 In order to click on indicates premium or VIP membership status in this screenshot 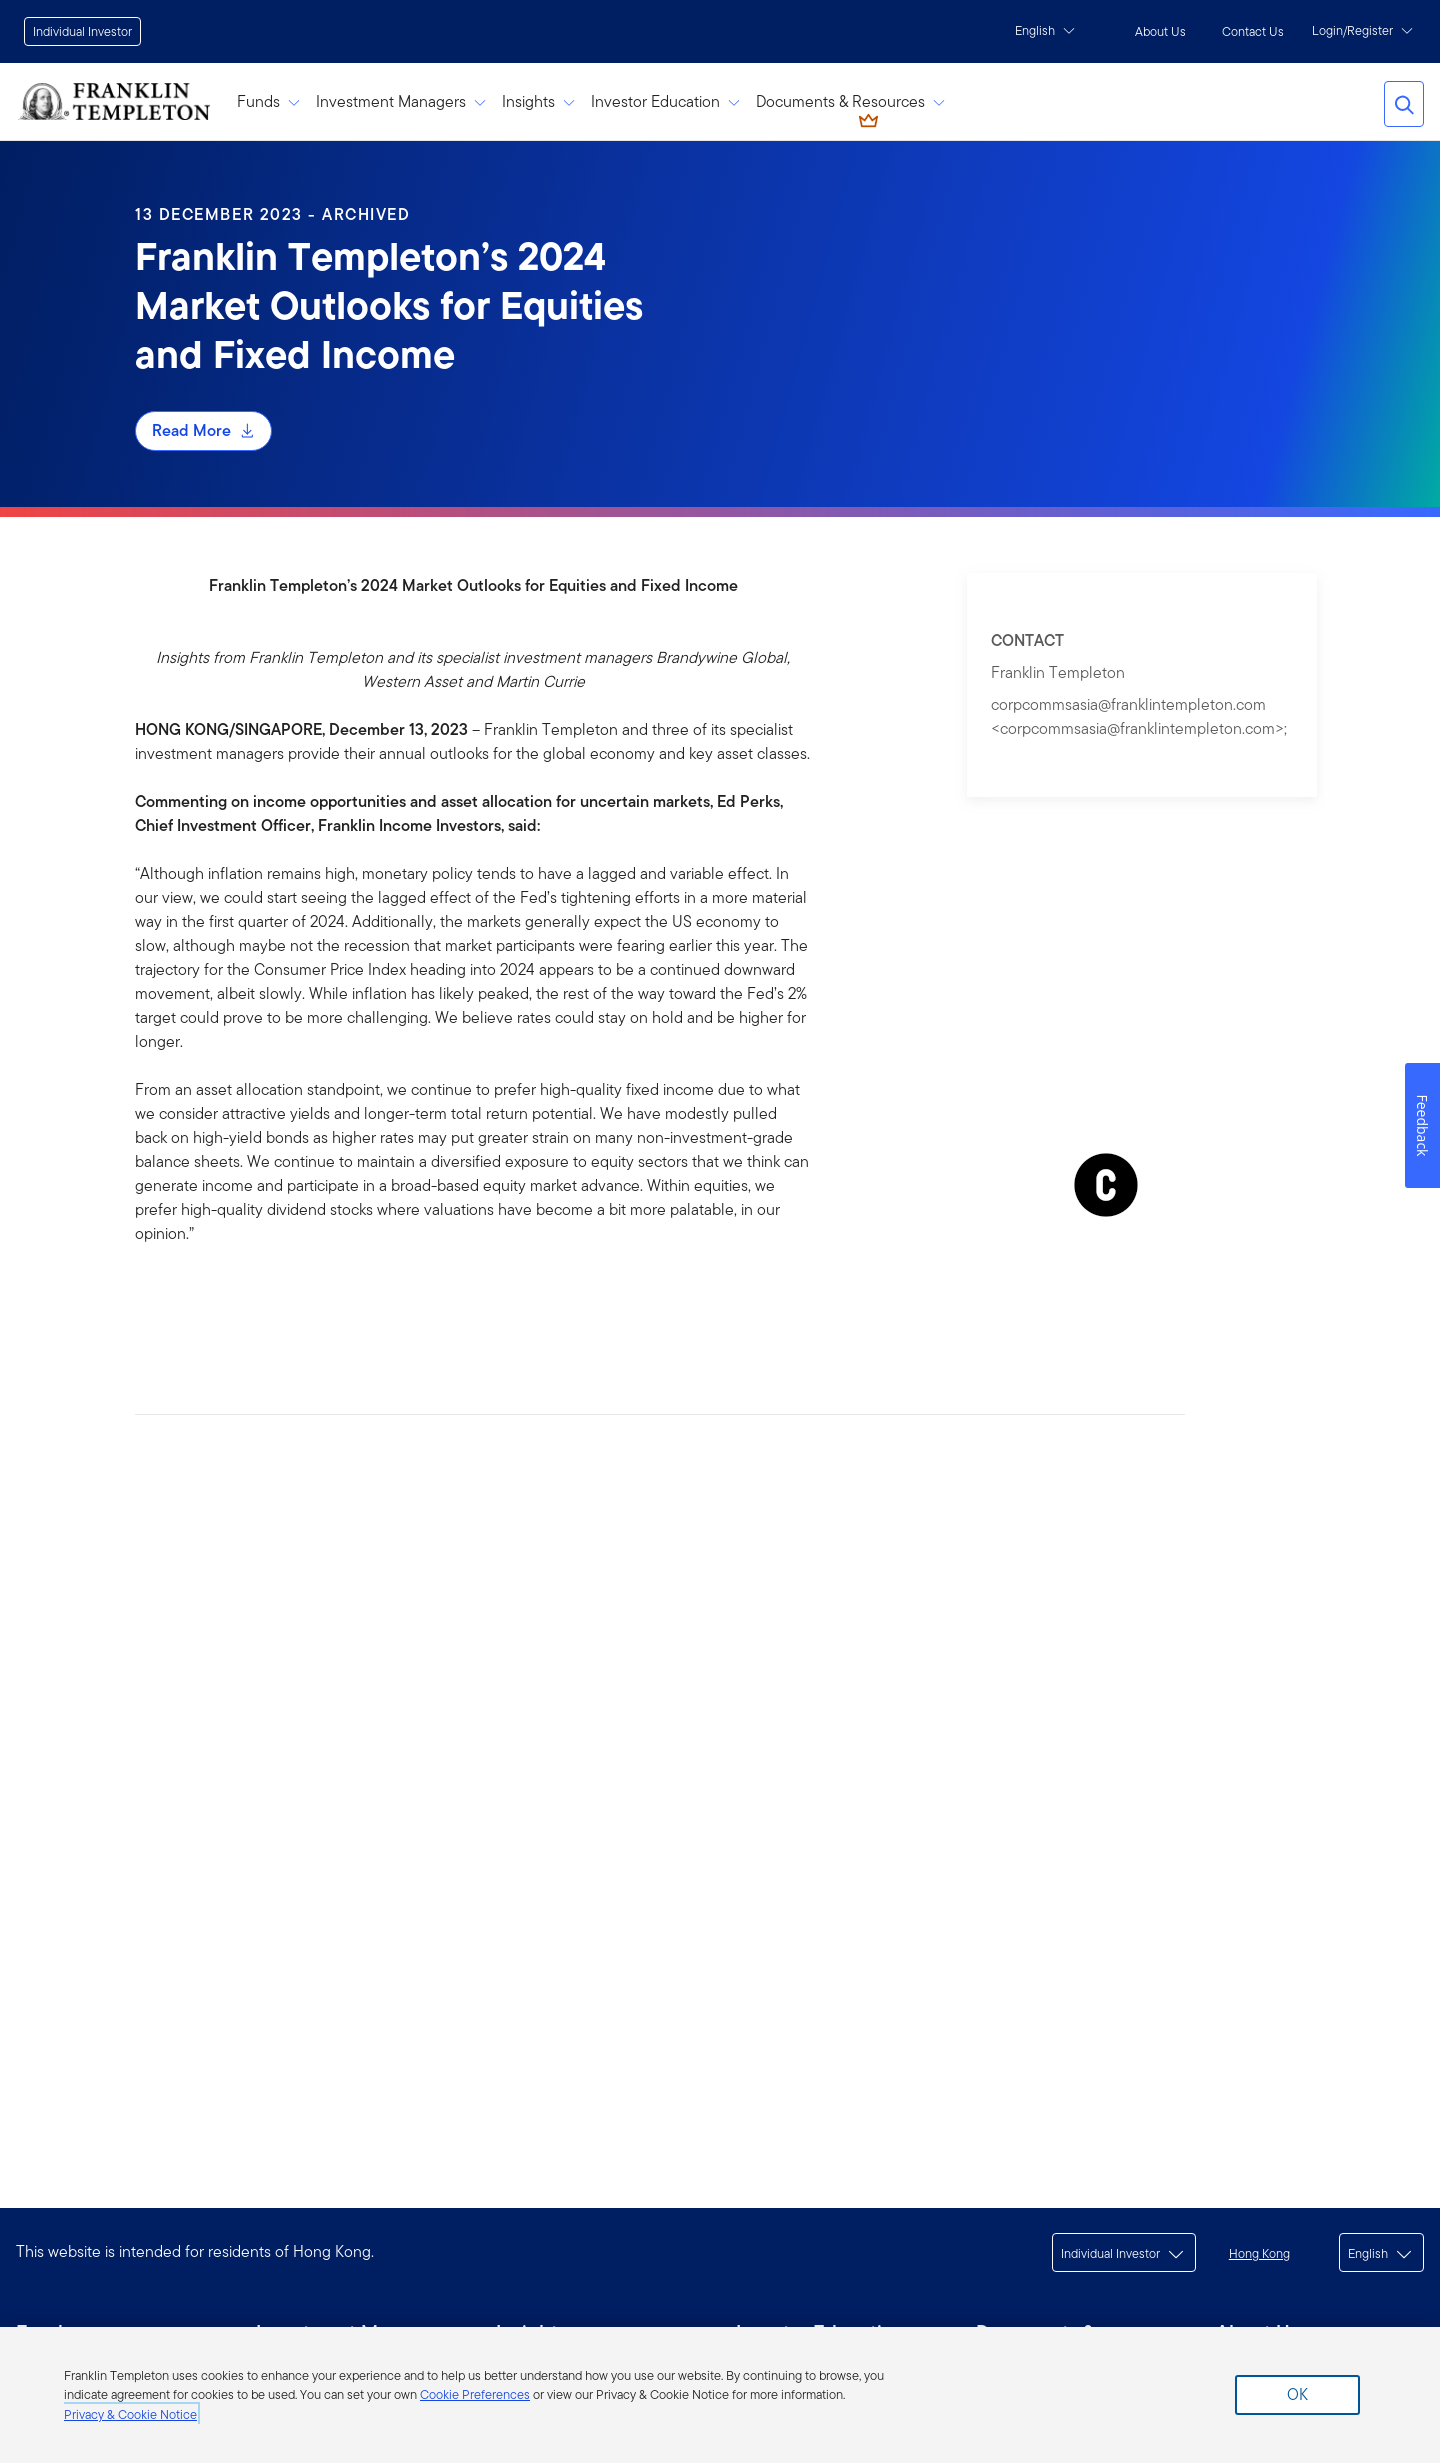, I will do `click(868, 120)`.